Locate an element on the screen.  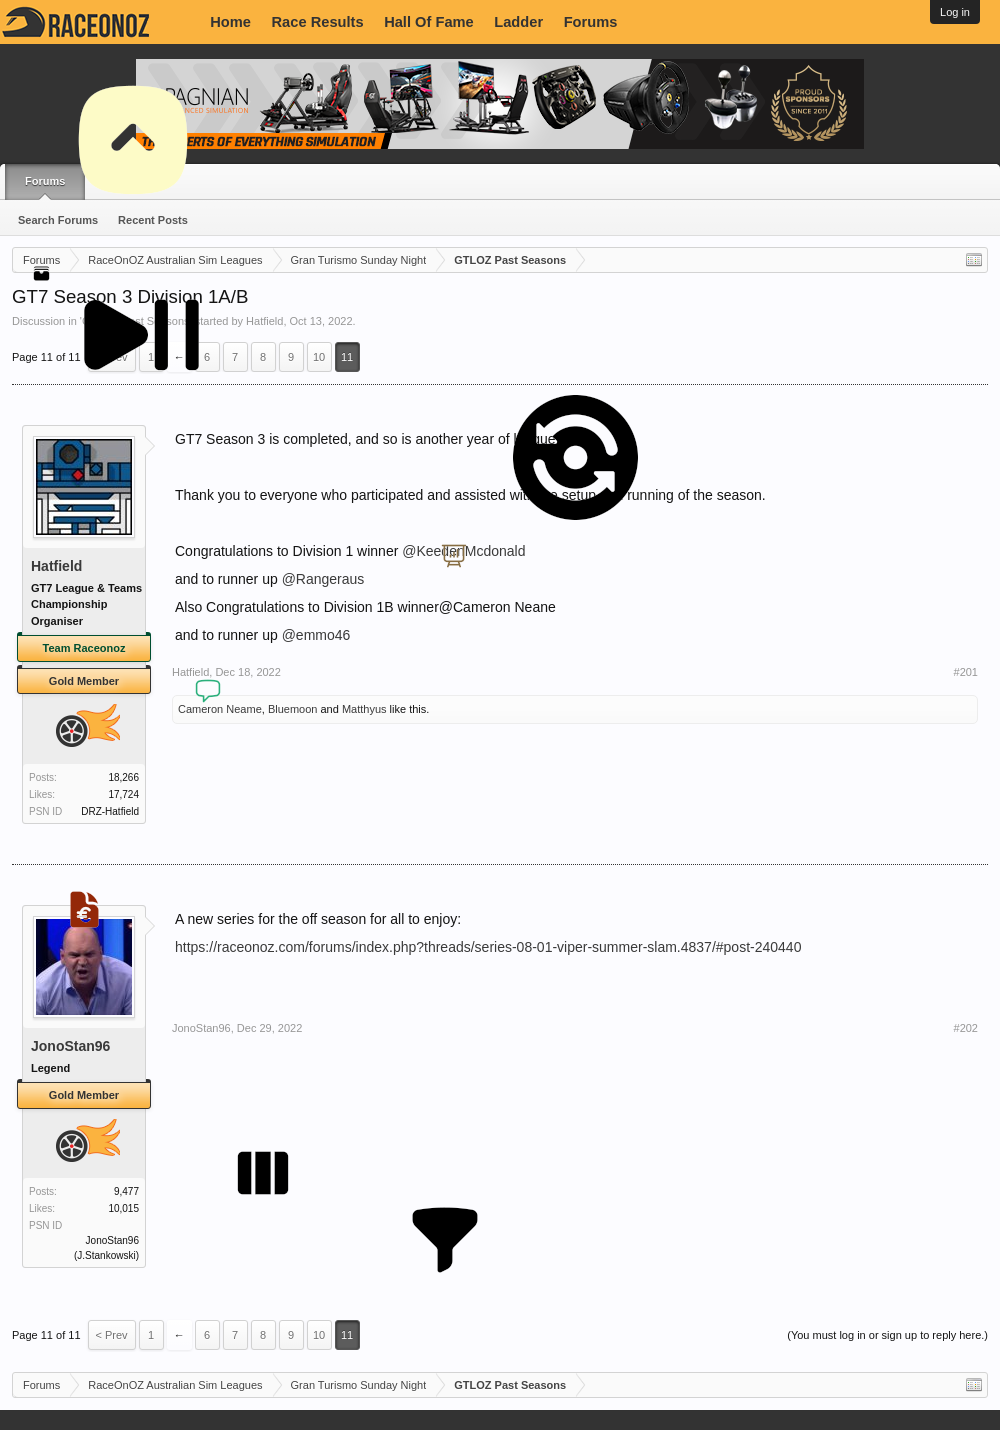
switch to column view layout is located at coordinates (263, 1173).